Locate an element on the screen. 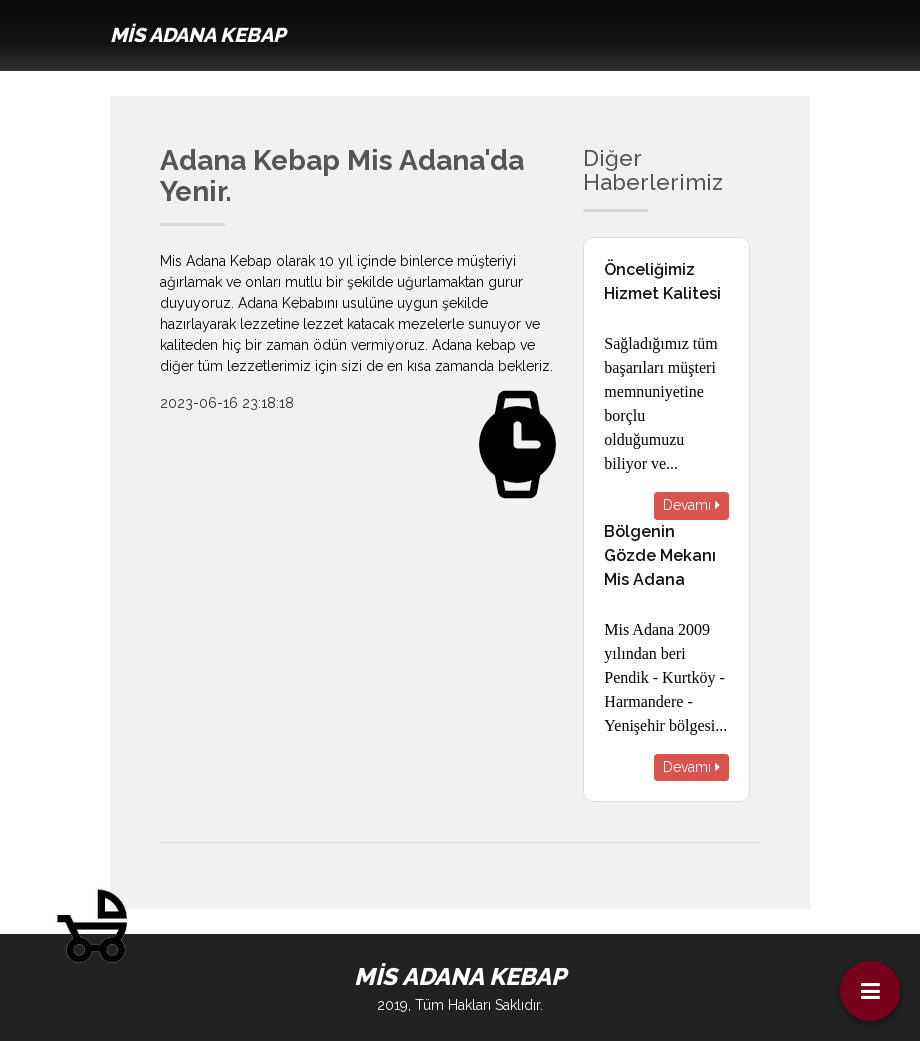 Image resolution: width=920 pixels, height=1041 pixels. indicates child-friendly or family-friendly location is located at coordinates (94, 926).